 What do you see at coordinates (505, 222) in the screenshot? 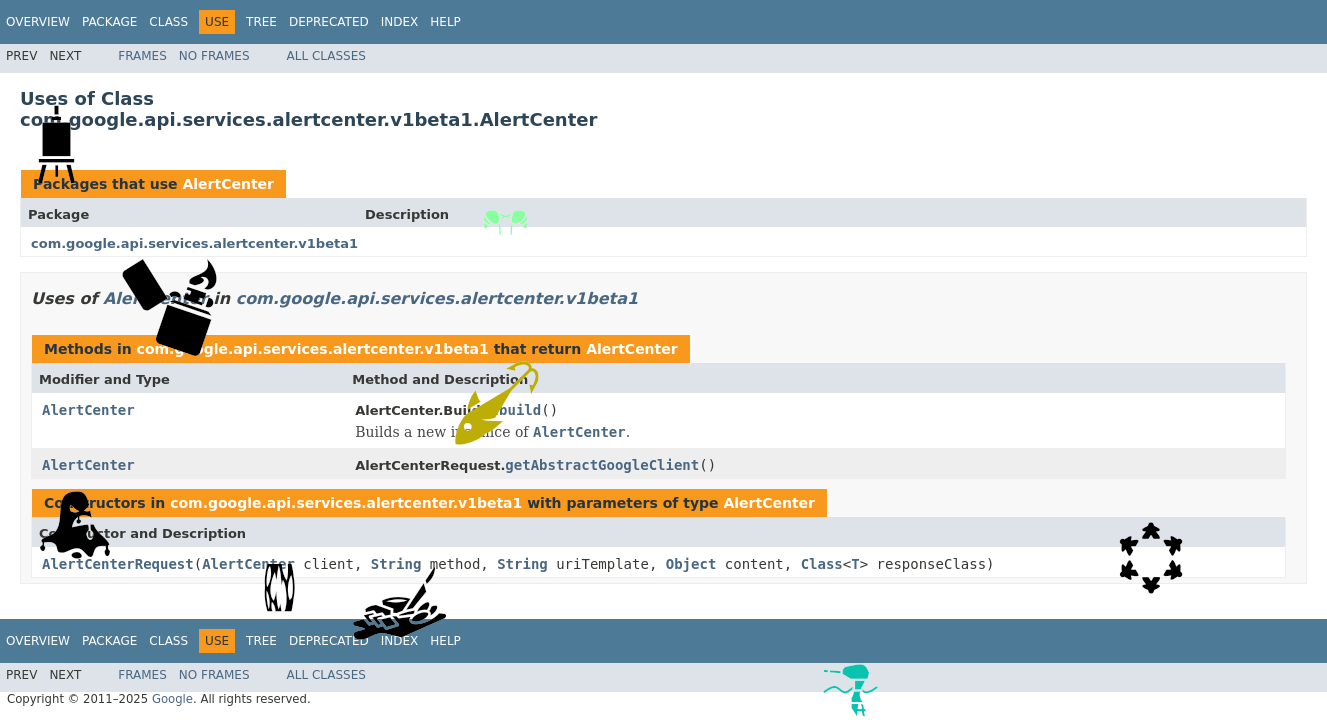
I see `equip shoulder armor to your character` at bounding box center [505, 222].